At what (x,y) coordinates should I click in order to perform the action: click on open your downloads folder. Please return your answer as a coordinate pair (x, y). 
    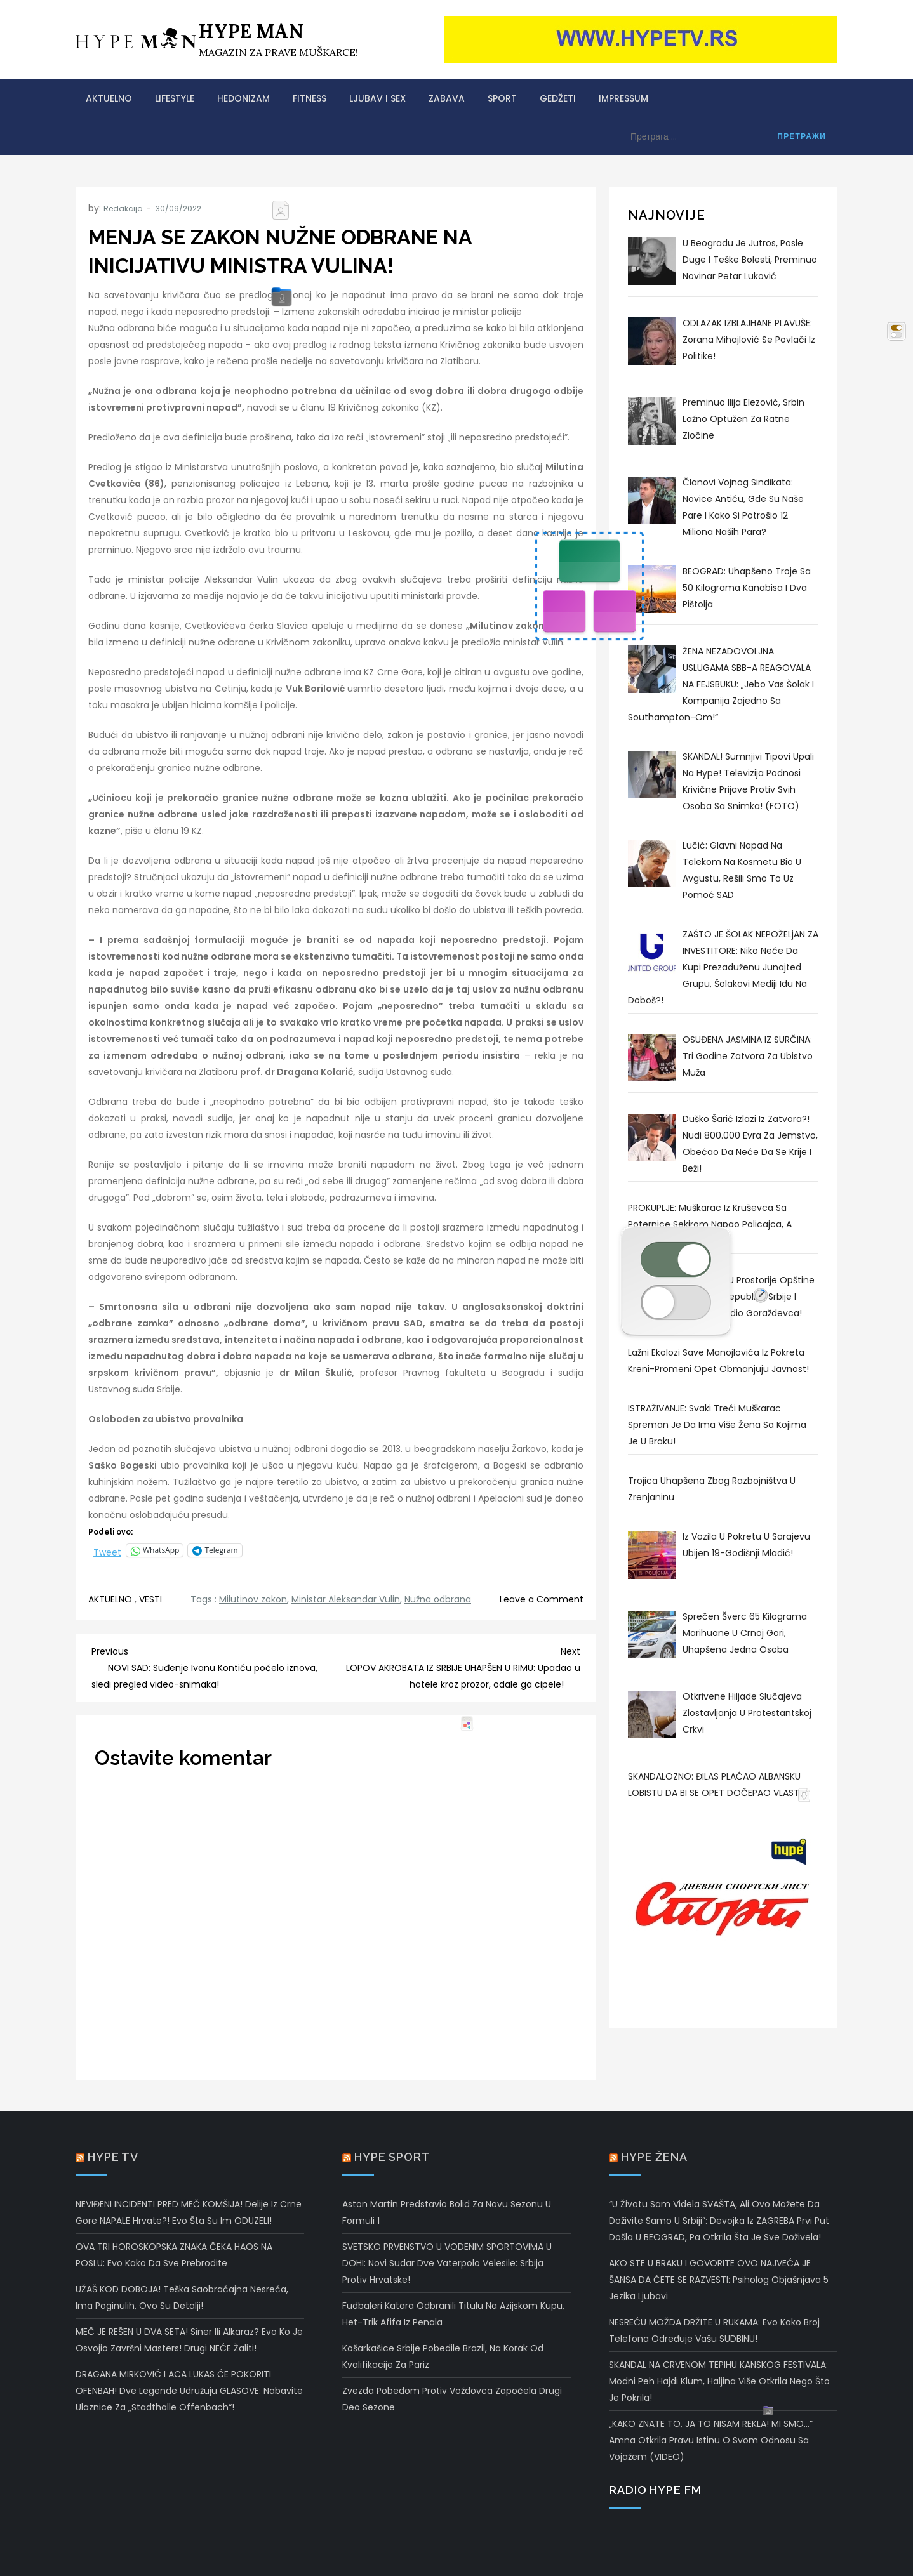
    Looking at the image, I should click on (281, 296).